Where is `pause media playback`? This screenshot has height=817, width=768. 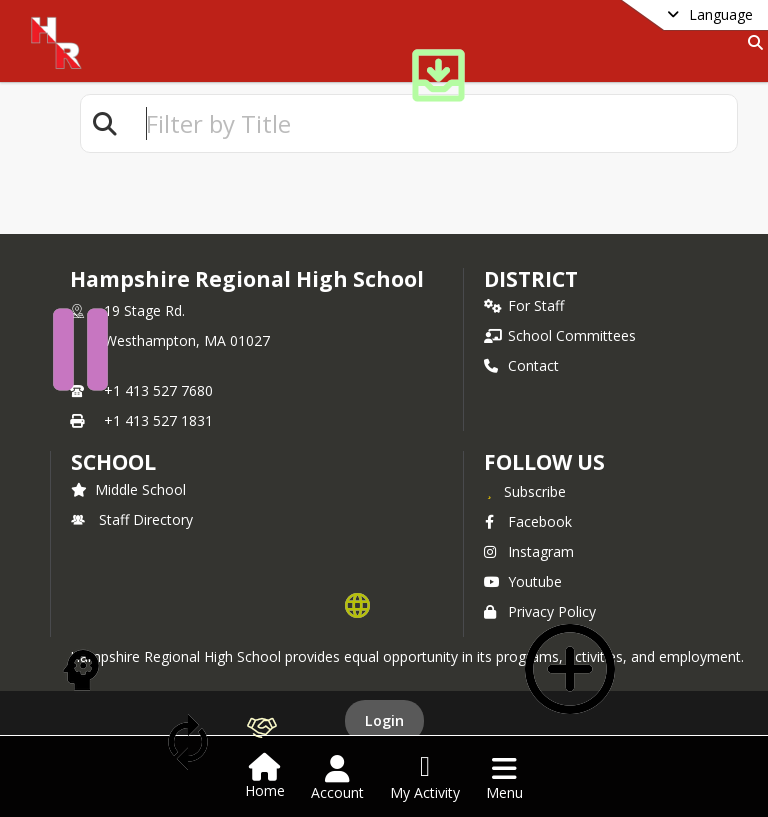
pause media playback is located at coordinates (80, 349).